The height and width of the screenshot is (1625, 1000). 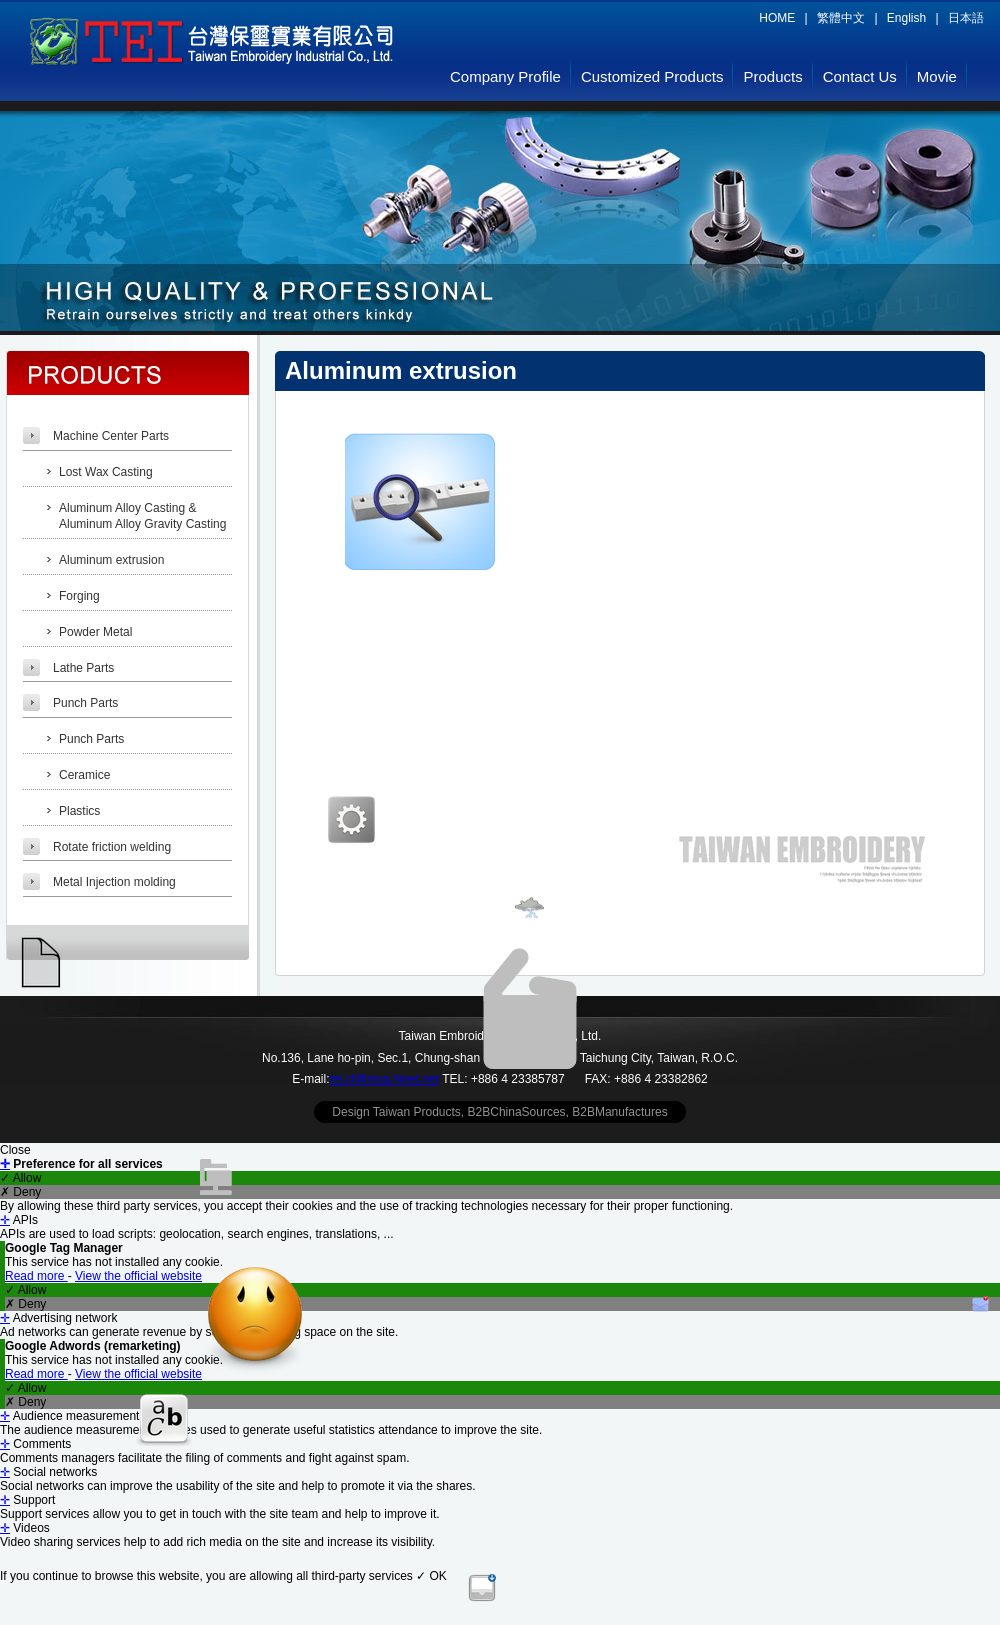 I want to click on shared library file type indicator, so click(x=351, y=819).